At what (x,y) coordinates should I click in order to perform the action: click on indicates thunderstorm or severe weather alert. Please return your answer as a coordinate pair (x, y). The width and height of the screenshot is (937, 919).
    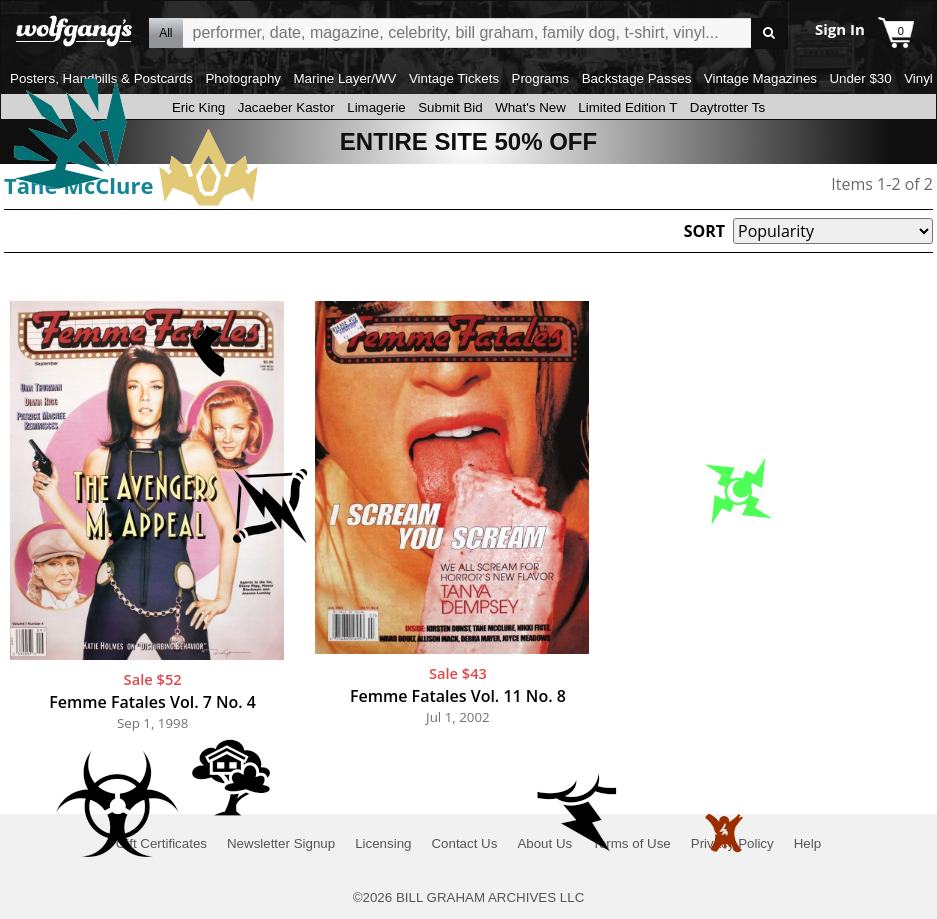
    Looking at the image, I should click on (577, 812).